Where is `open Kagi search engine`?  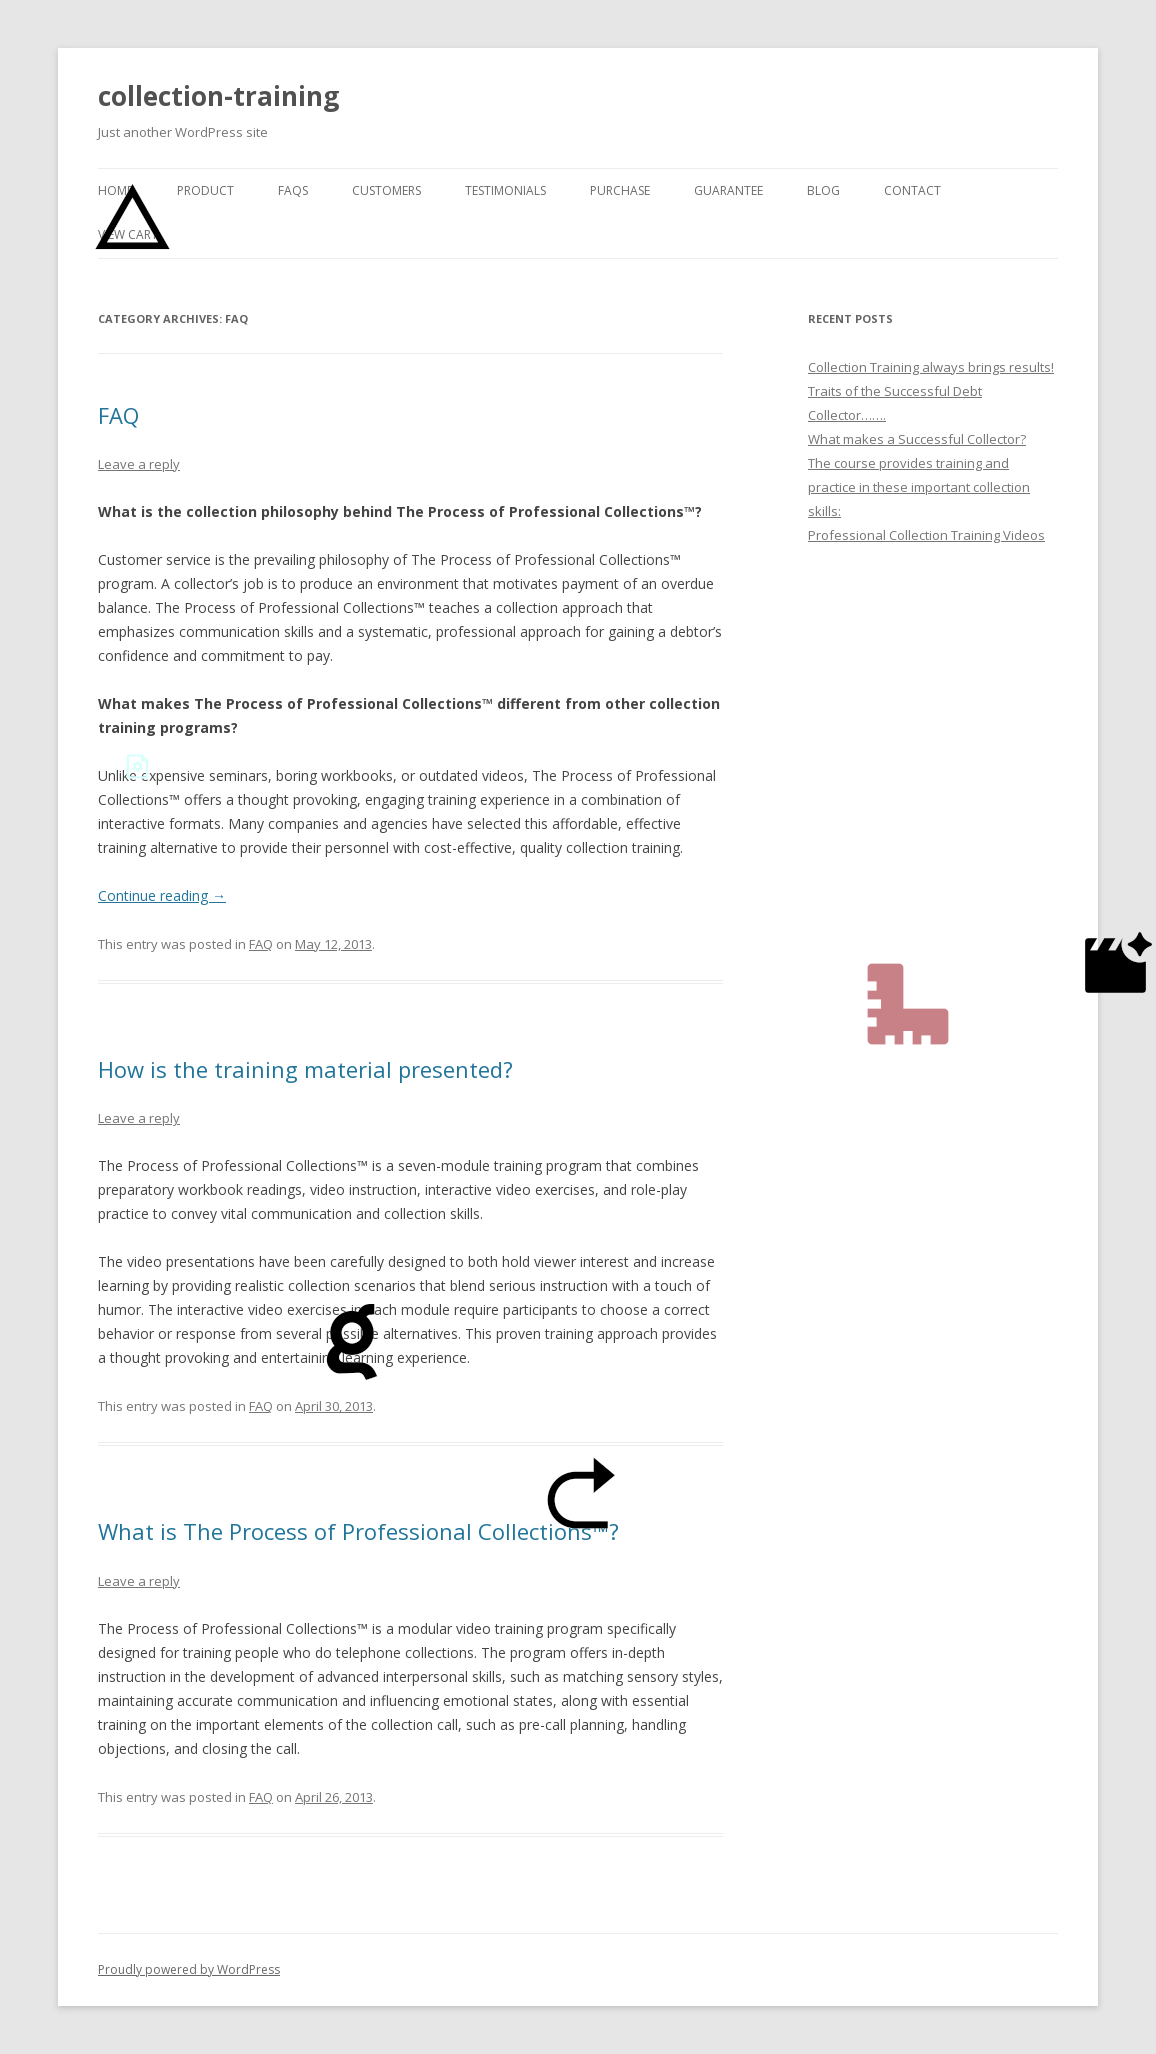 open Kagi search engine is located at coordinates (352, 1342).